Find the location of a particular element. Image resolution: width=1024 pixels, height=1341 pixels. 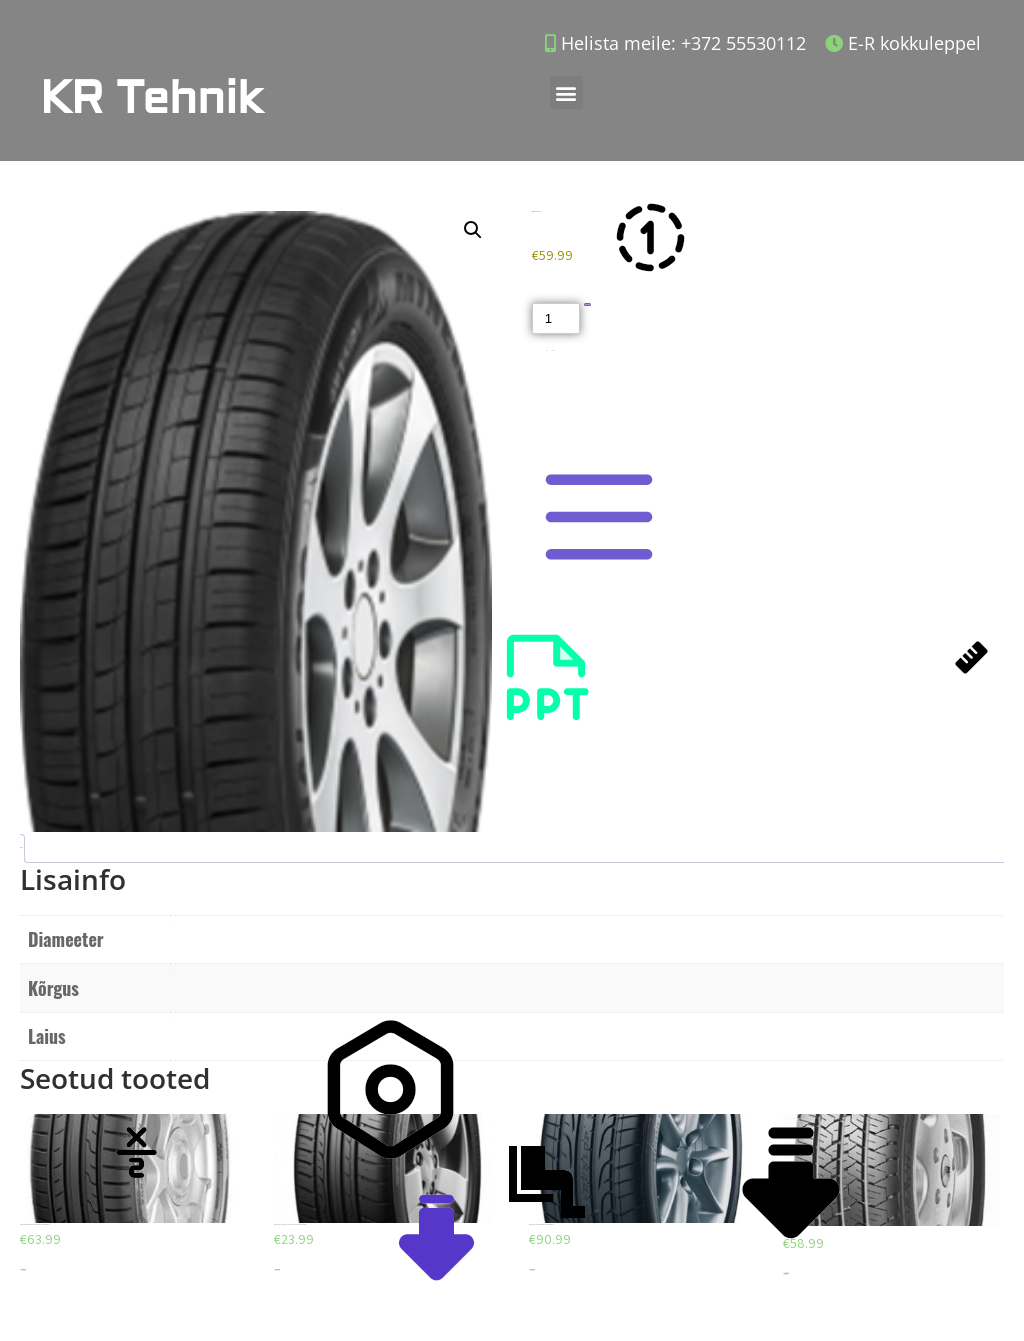

download file with queue is located at coordinates (791, 1184).